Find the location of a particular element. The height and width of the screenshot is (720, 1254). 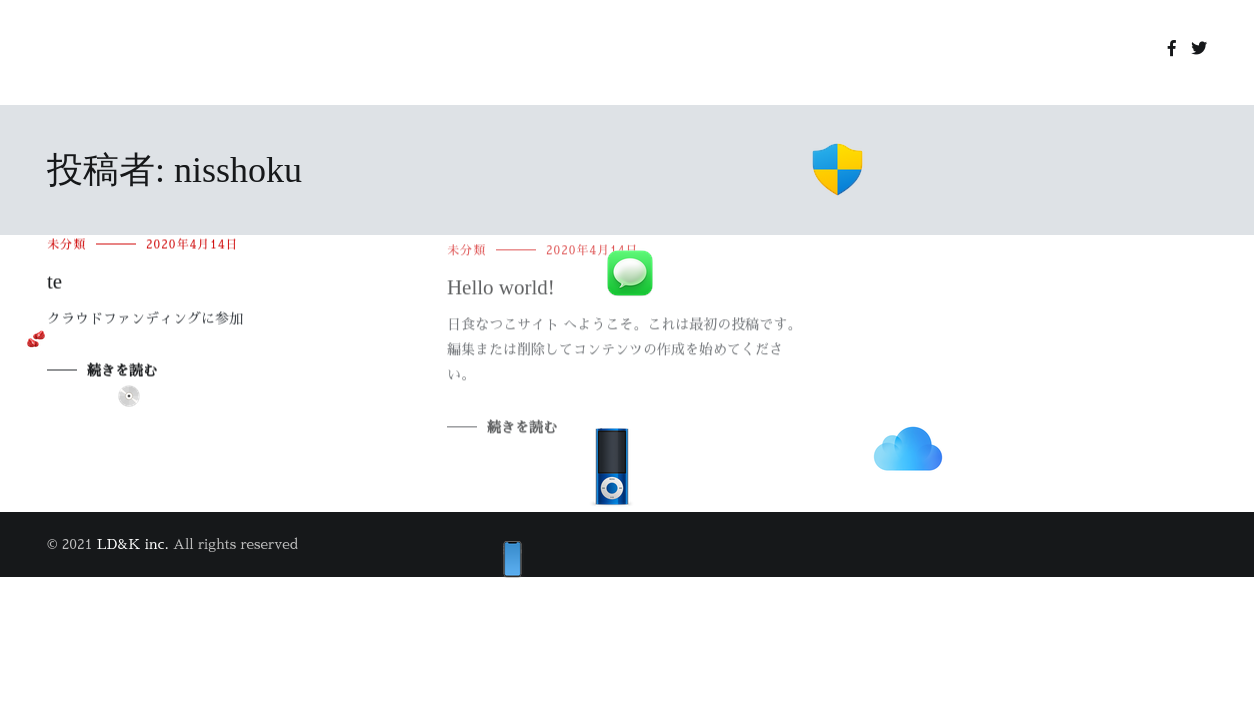

open iCloud+ settings and subscription management is located at coordinates (908, 450).